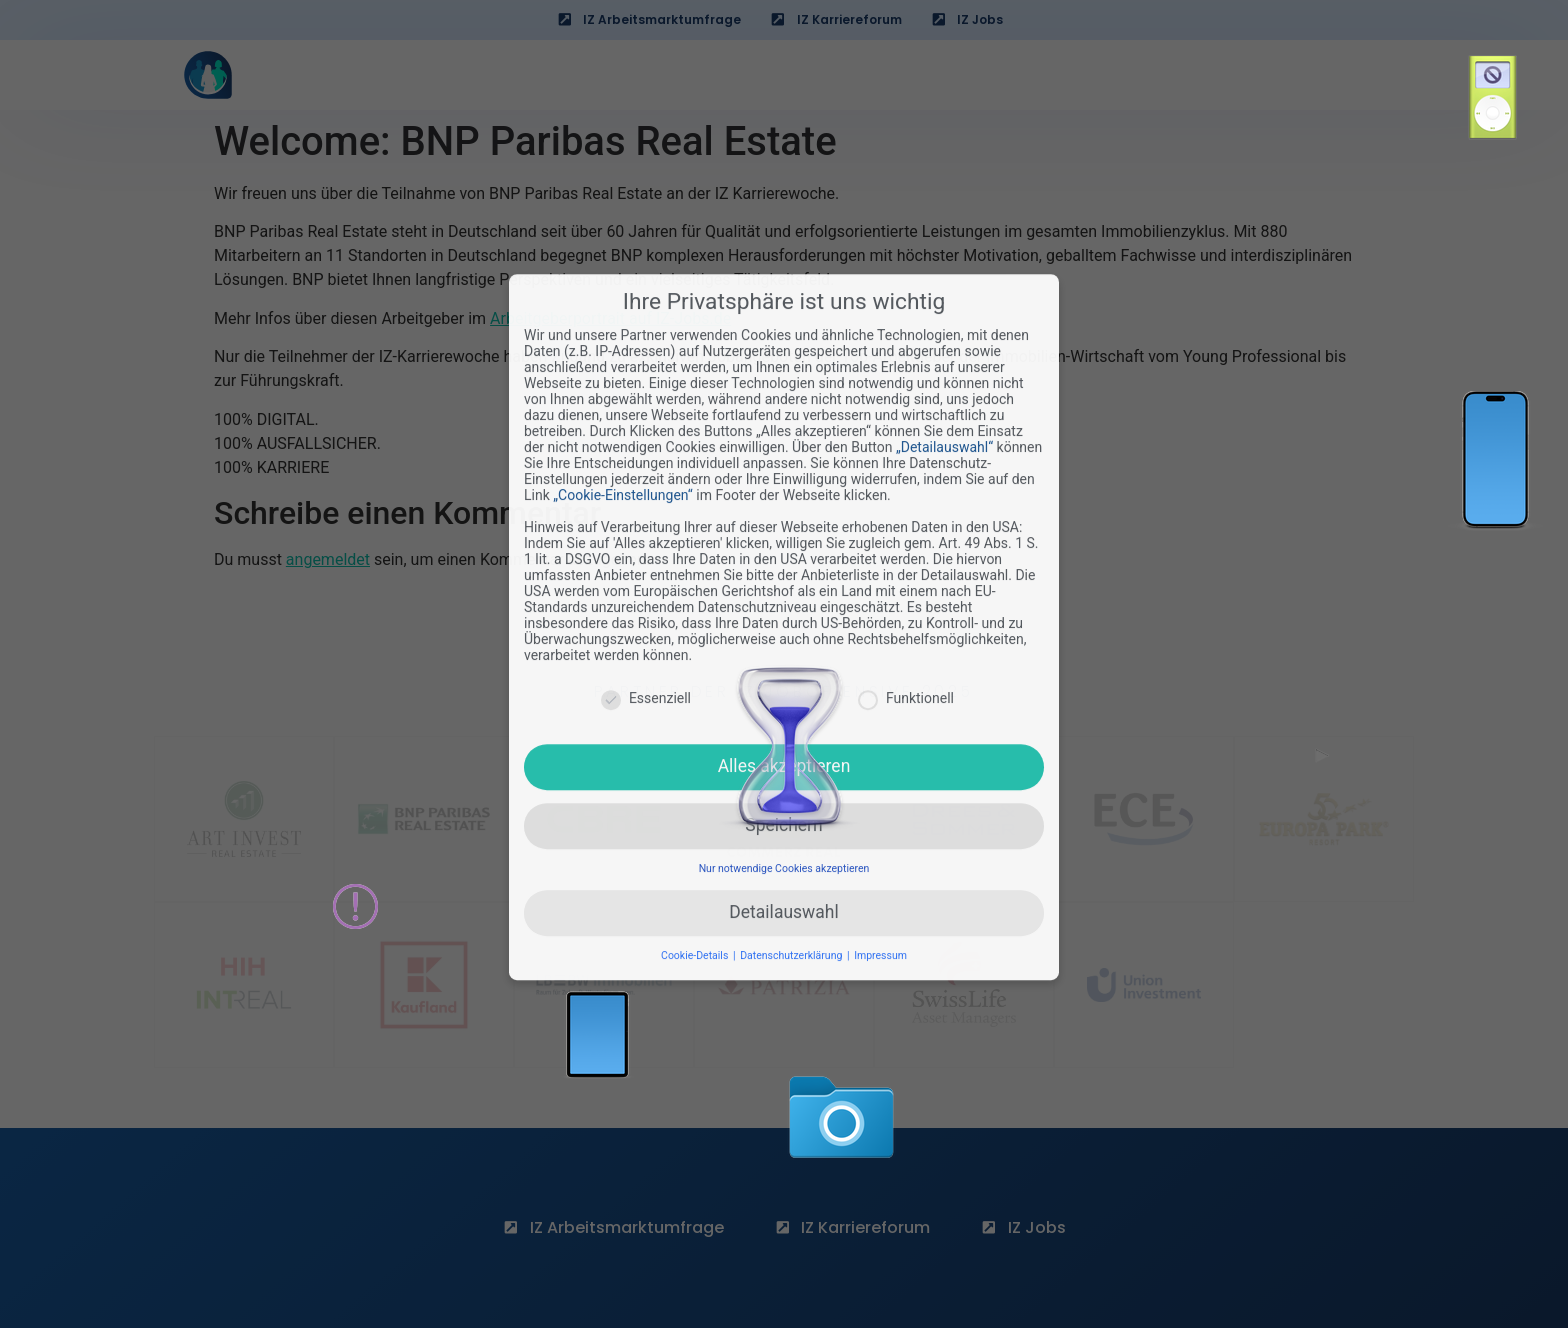  I want to click on navigate to the next item or section, so click(1323, 756).